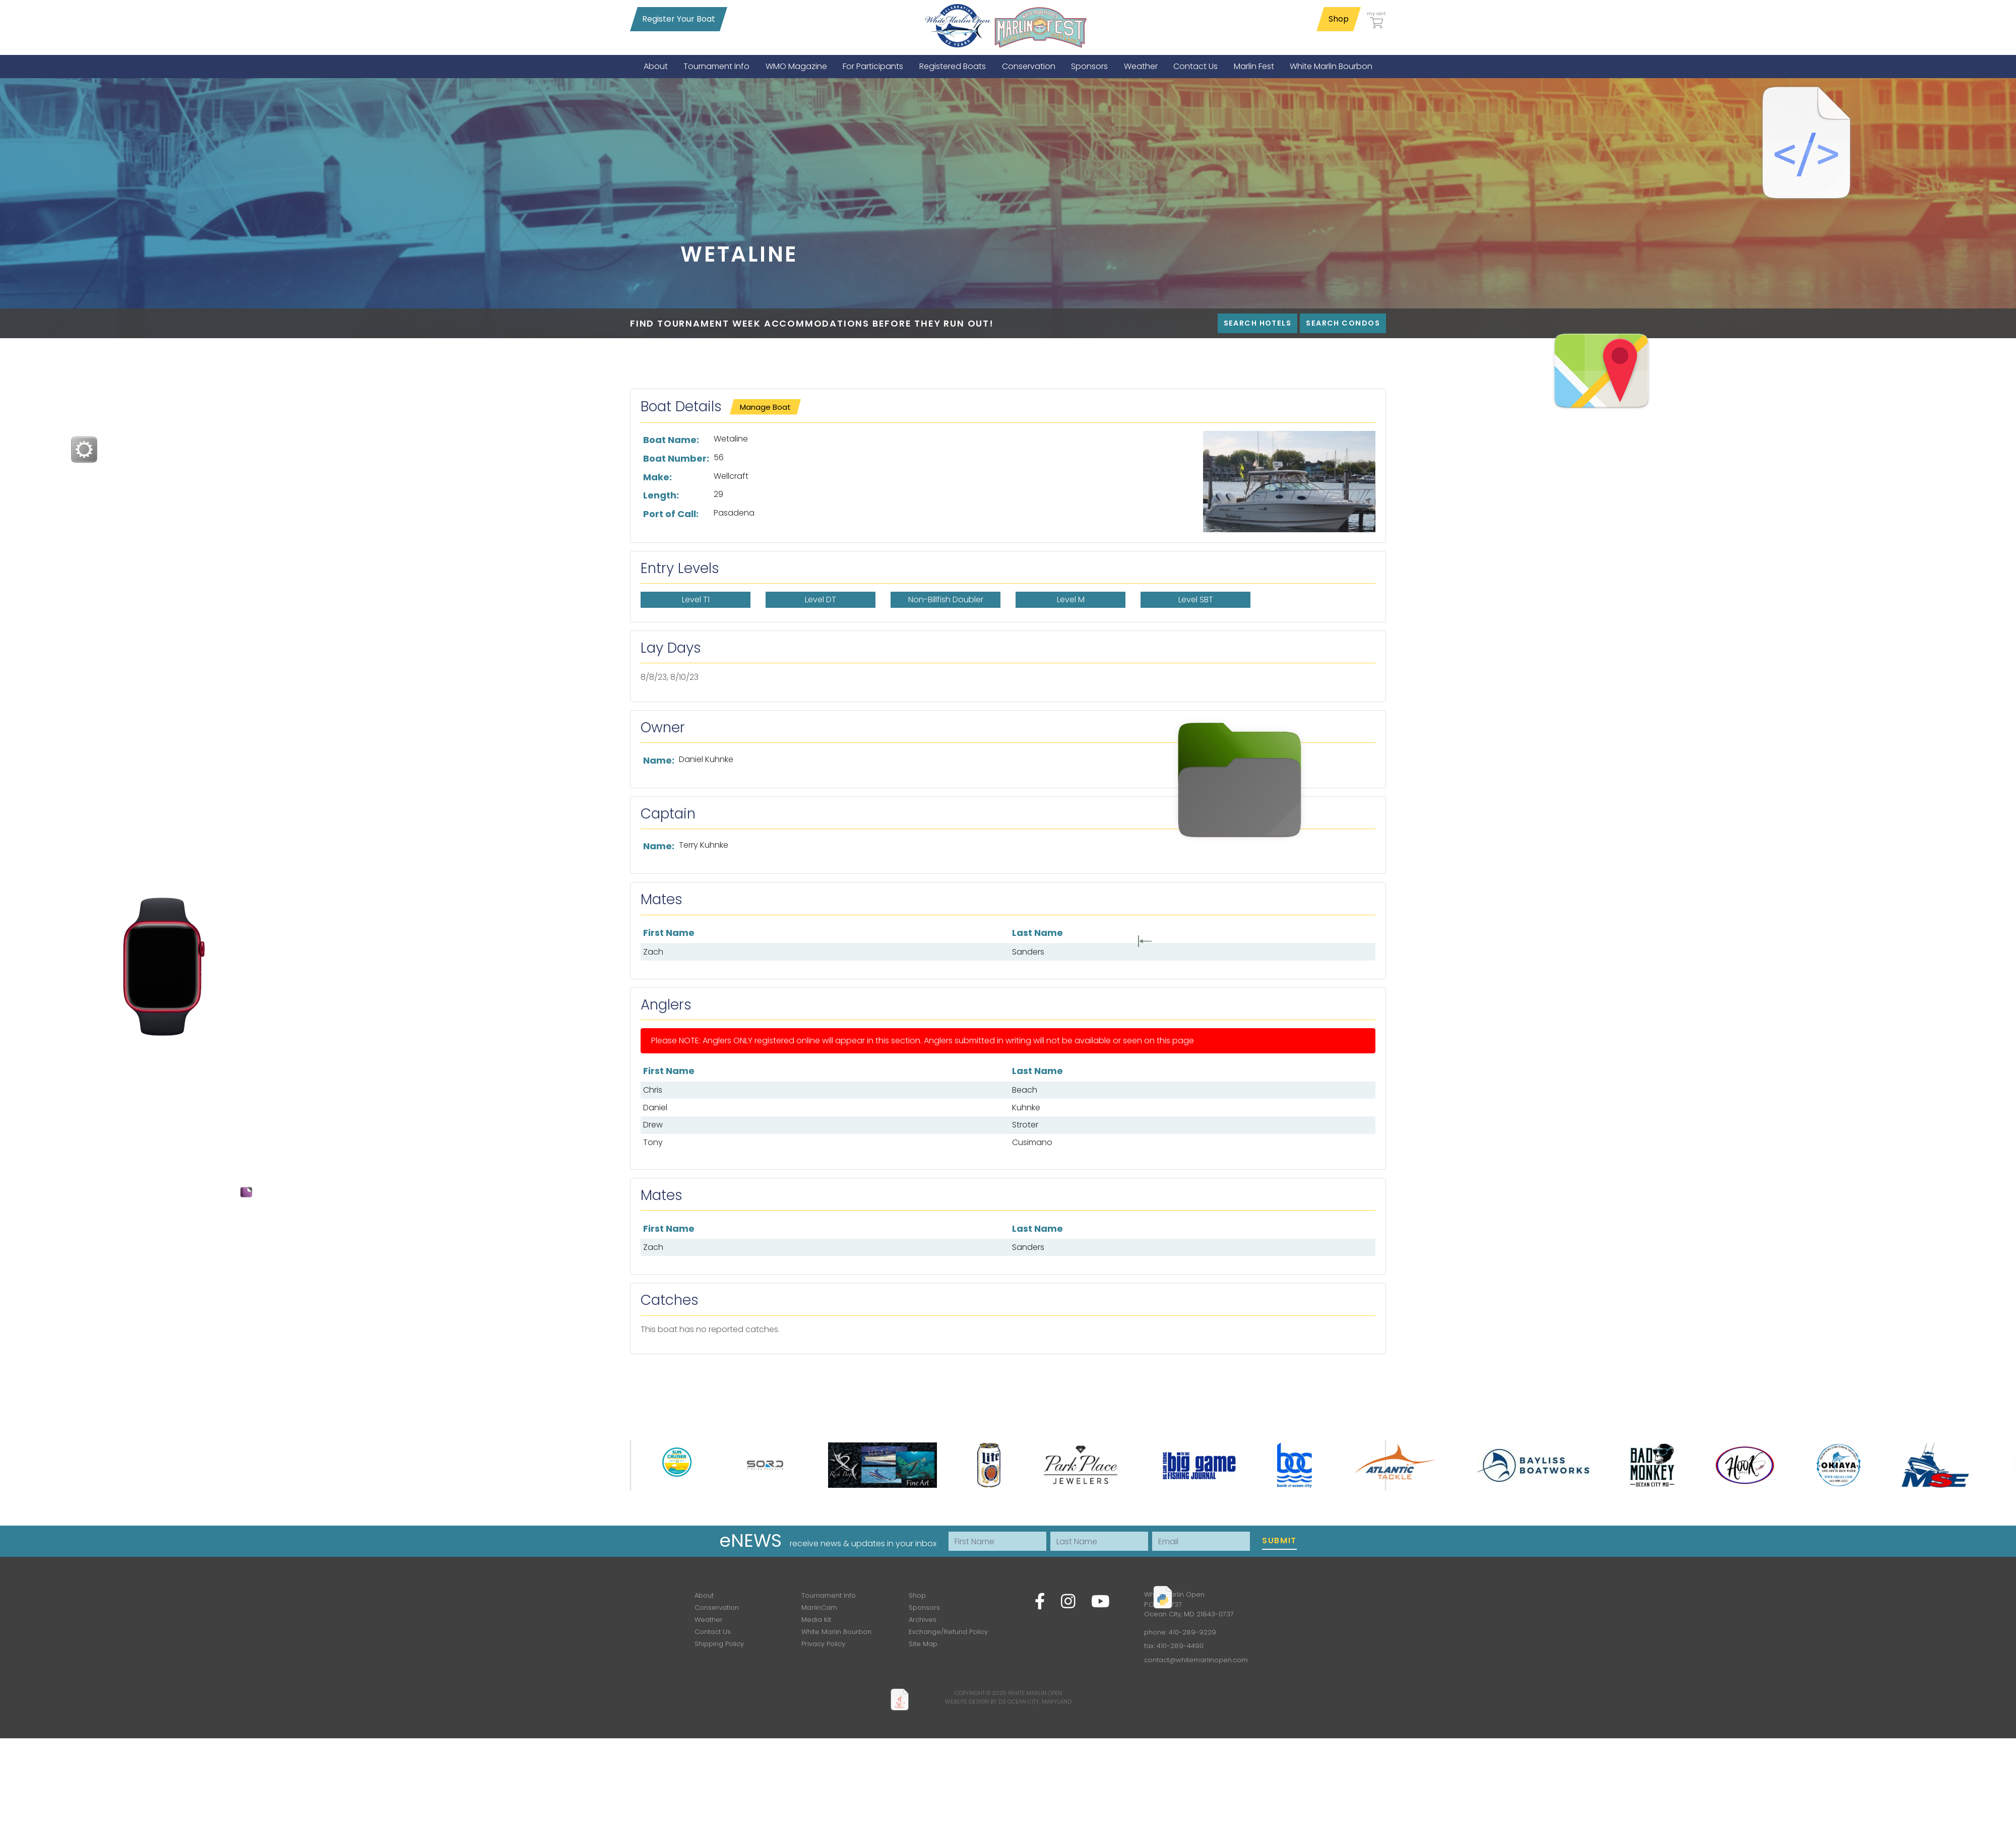 This screenshot has height=1827, width=2016. Describe the element at coordinates (1145, 941) in the screenshot. I see `go to the first item in a list or sequence` at that location.